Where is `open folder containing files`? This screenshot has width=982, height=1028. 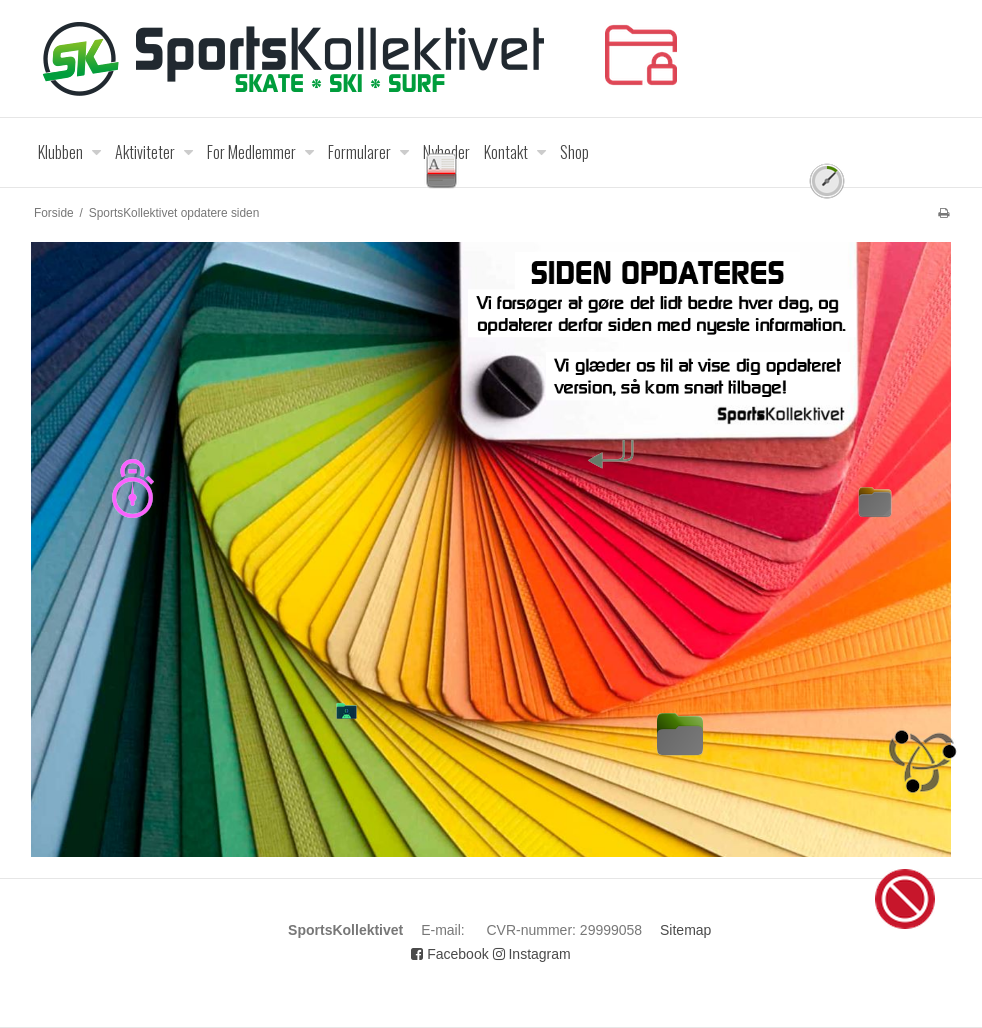
open folder containing files is located at coordinates (680, 734).